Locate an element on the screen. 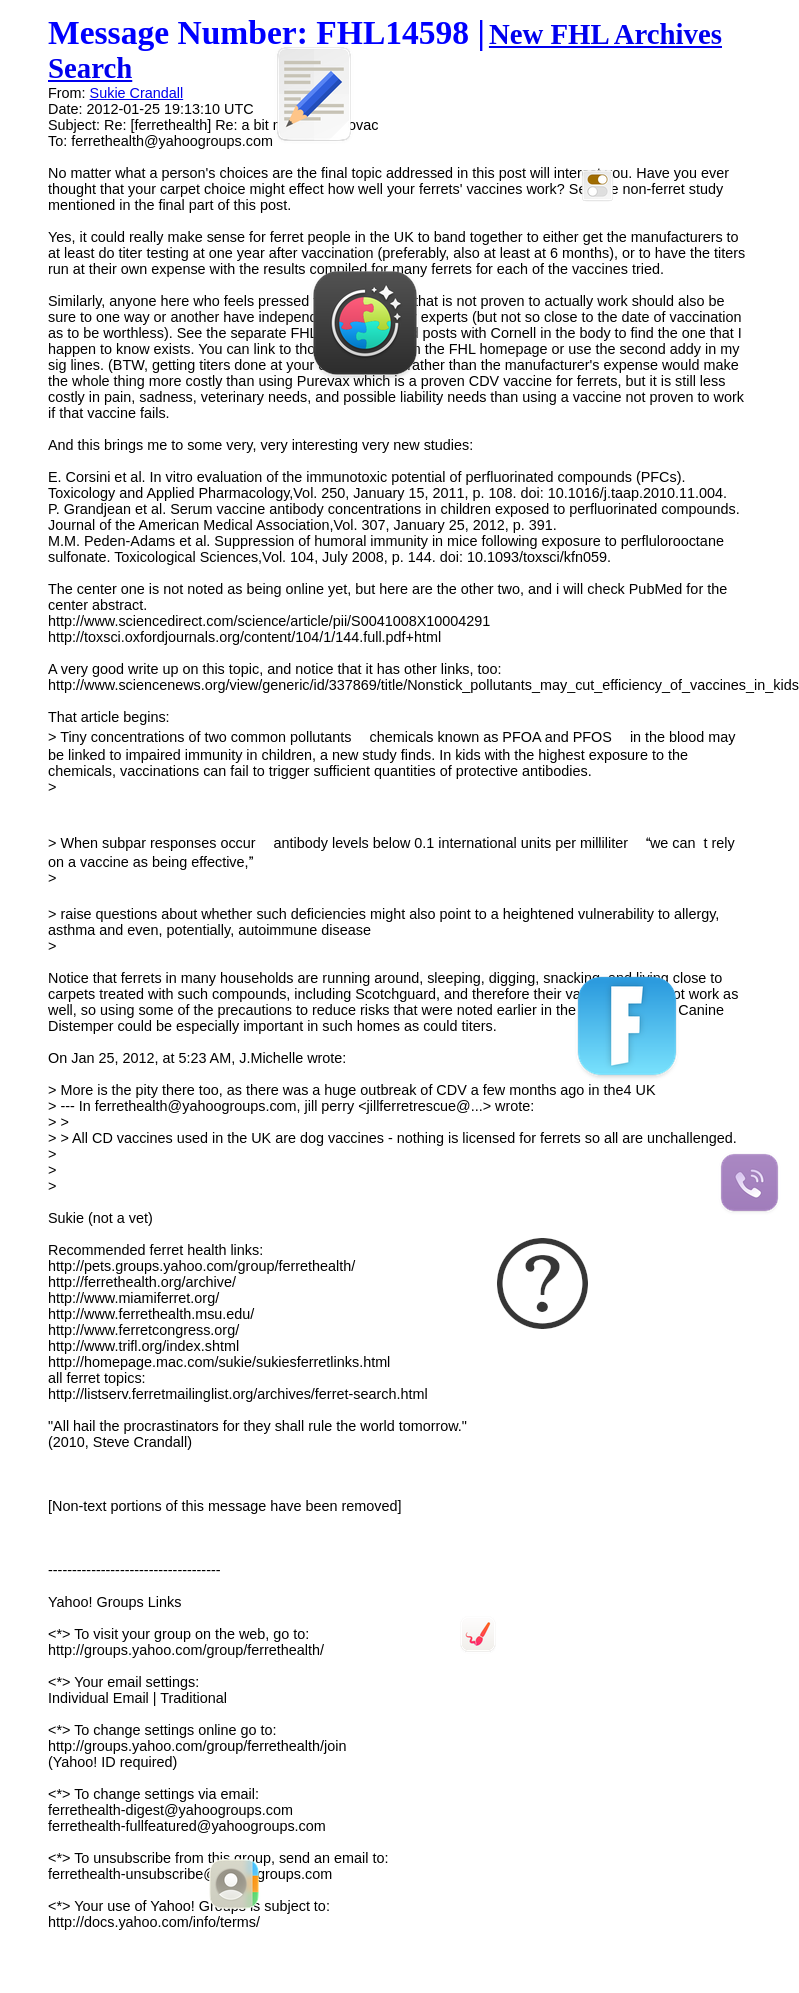  open gnome tweaks to customize desktop settings is located at coordinates (597, 185).